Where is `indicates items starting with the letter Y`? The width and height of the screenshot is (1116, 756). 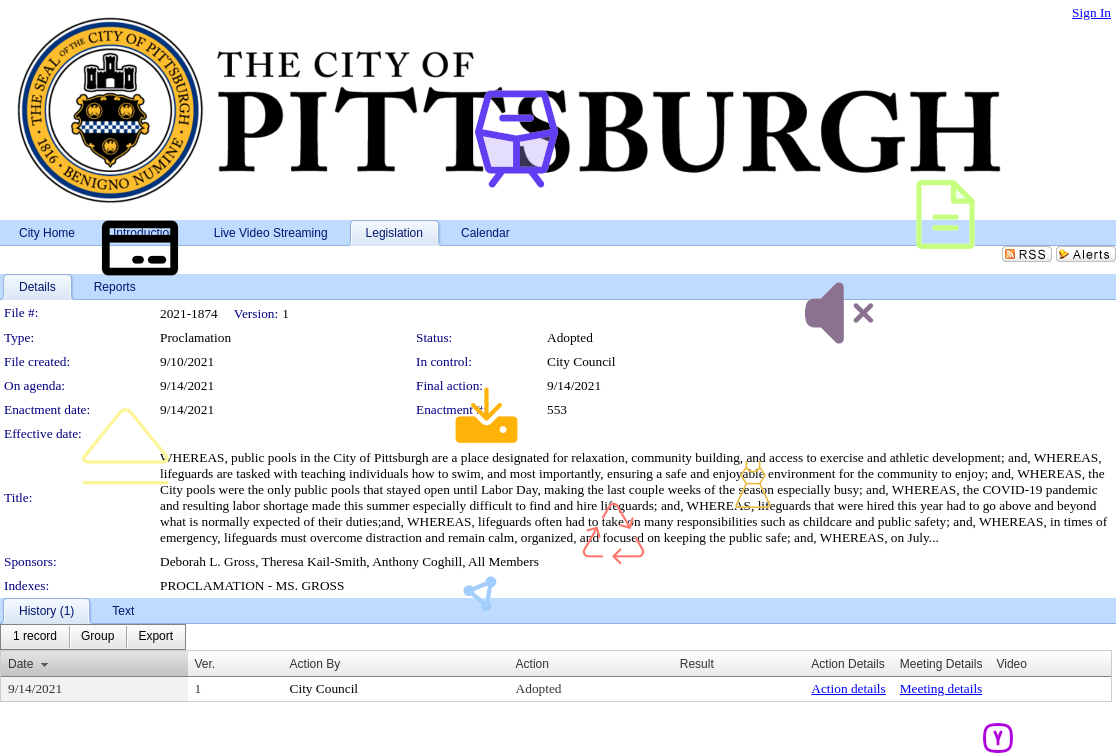 indicates items starting with the letter Y is located at coordinates (998, 738).